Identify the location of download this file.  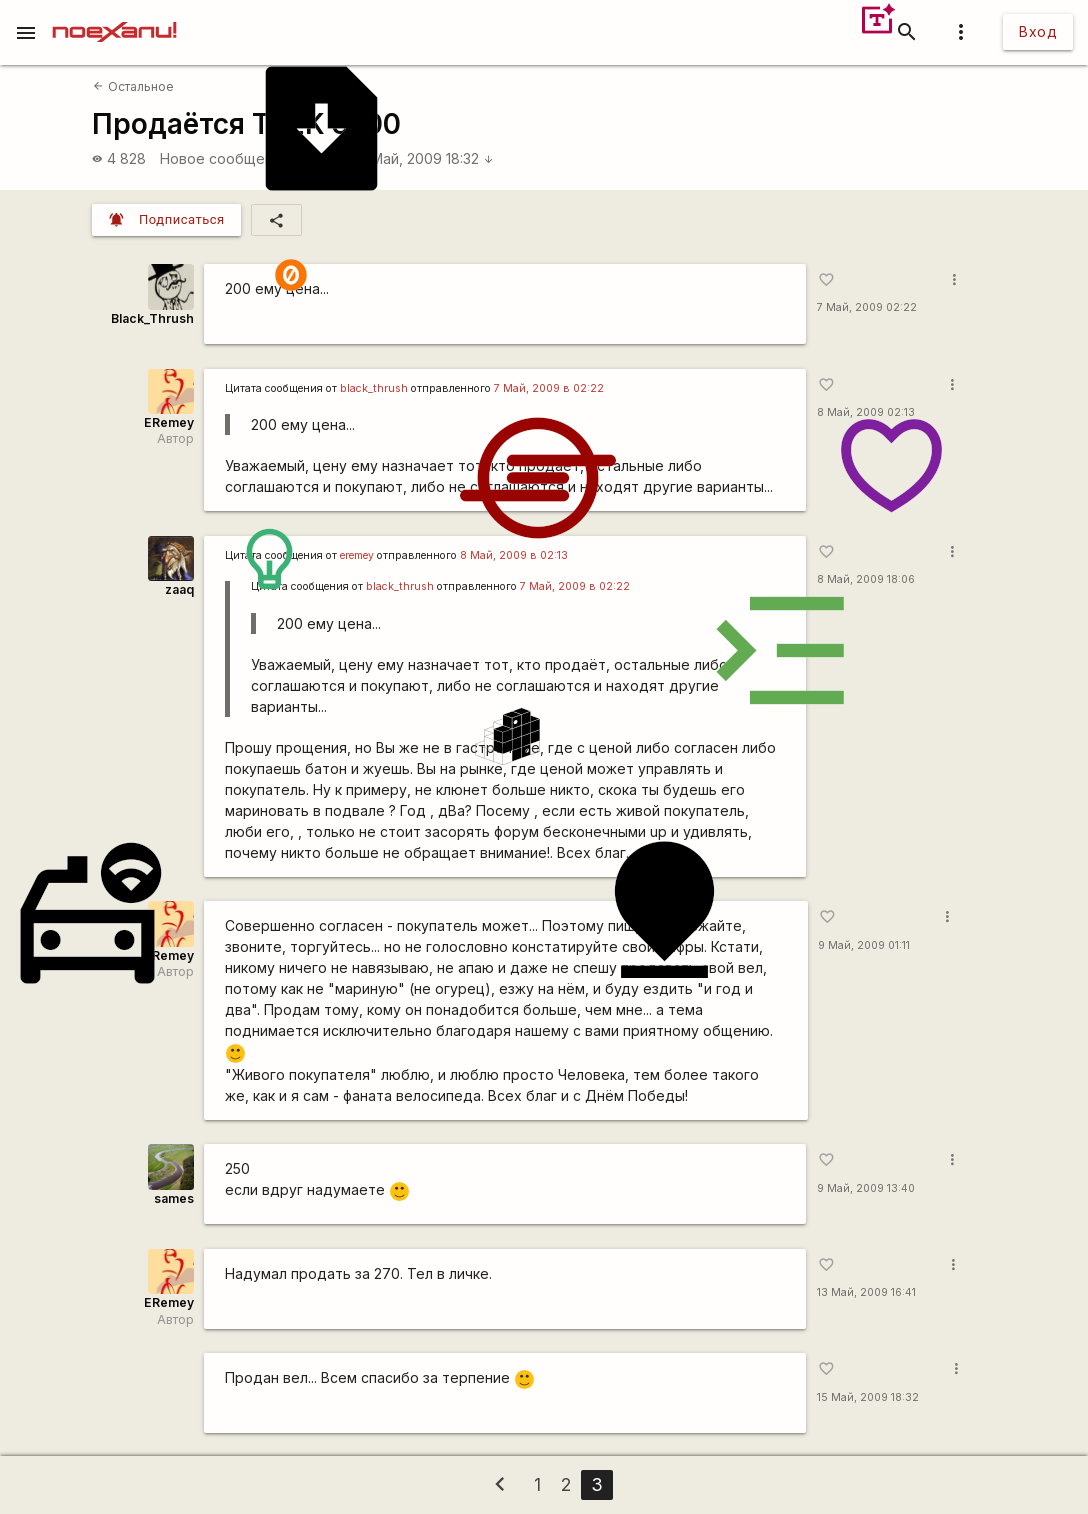
(321, 128).